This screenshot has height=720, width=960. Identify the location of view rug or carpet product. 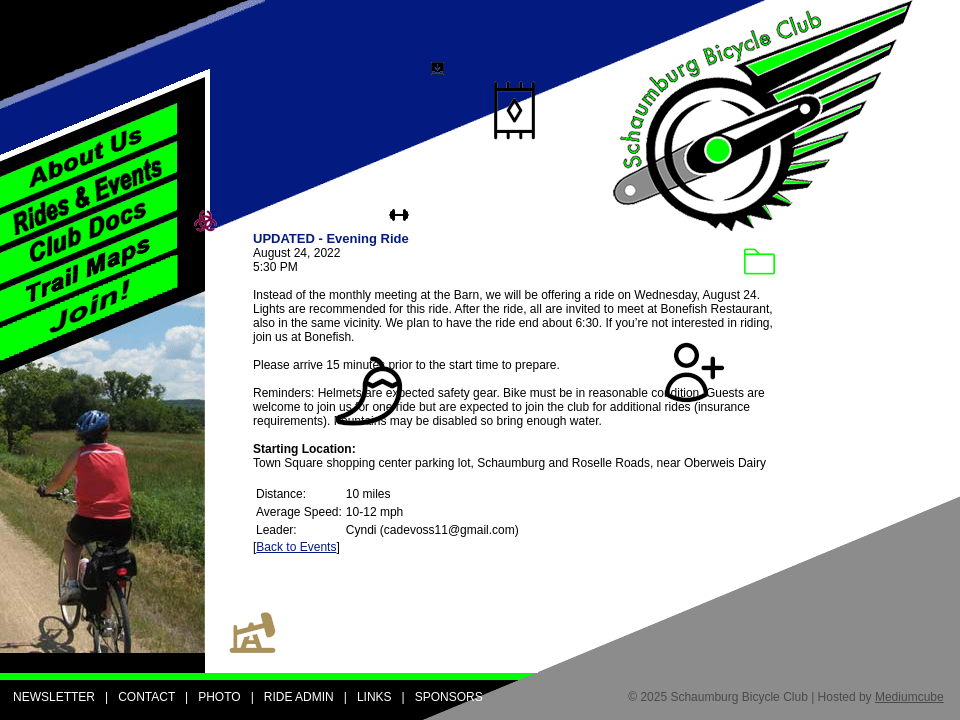
(514, 110).